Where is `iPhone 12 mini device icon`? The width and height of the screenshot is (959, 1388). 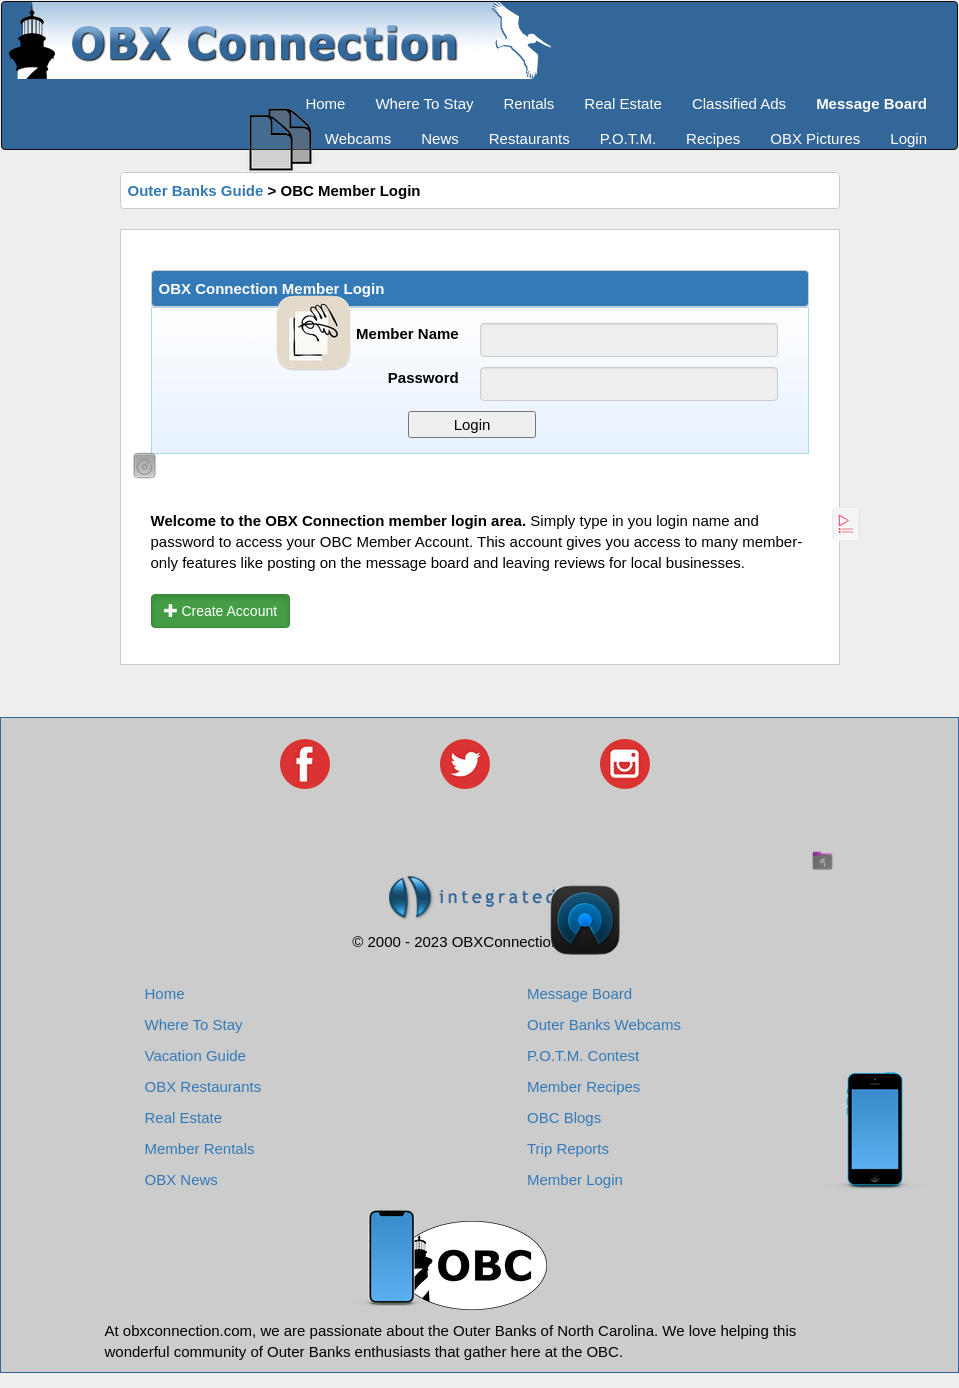 iPhone 12 mini device icon is located at coordinates (391, 1258).